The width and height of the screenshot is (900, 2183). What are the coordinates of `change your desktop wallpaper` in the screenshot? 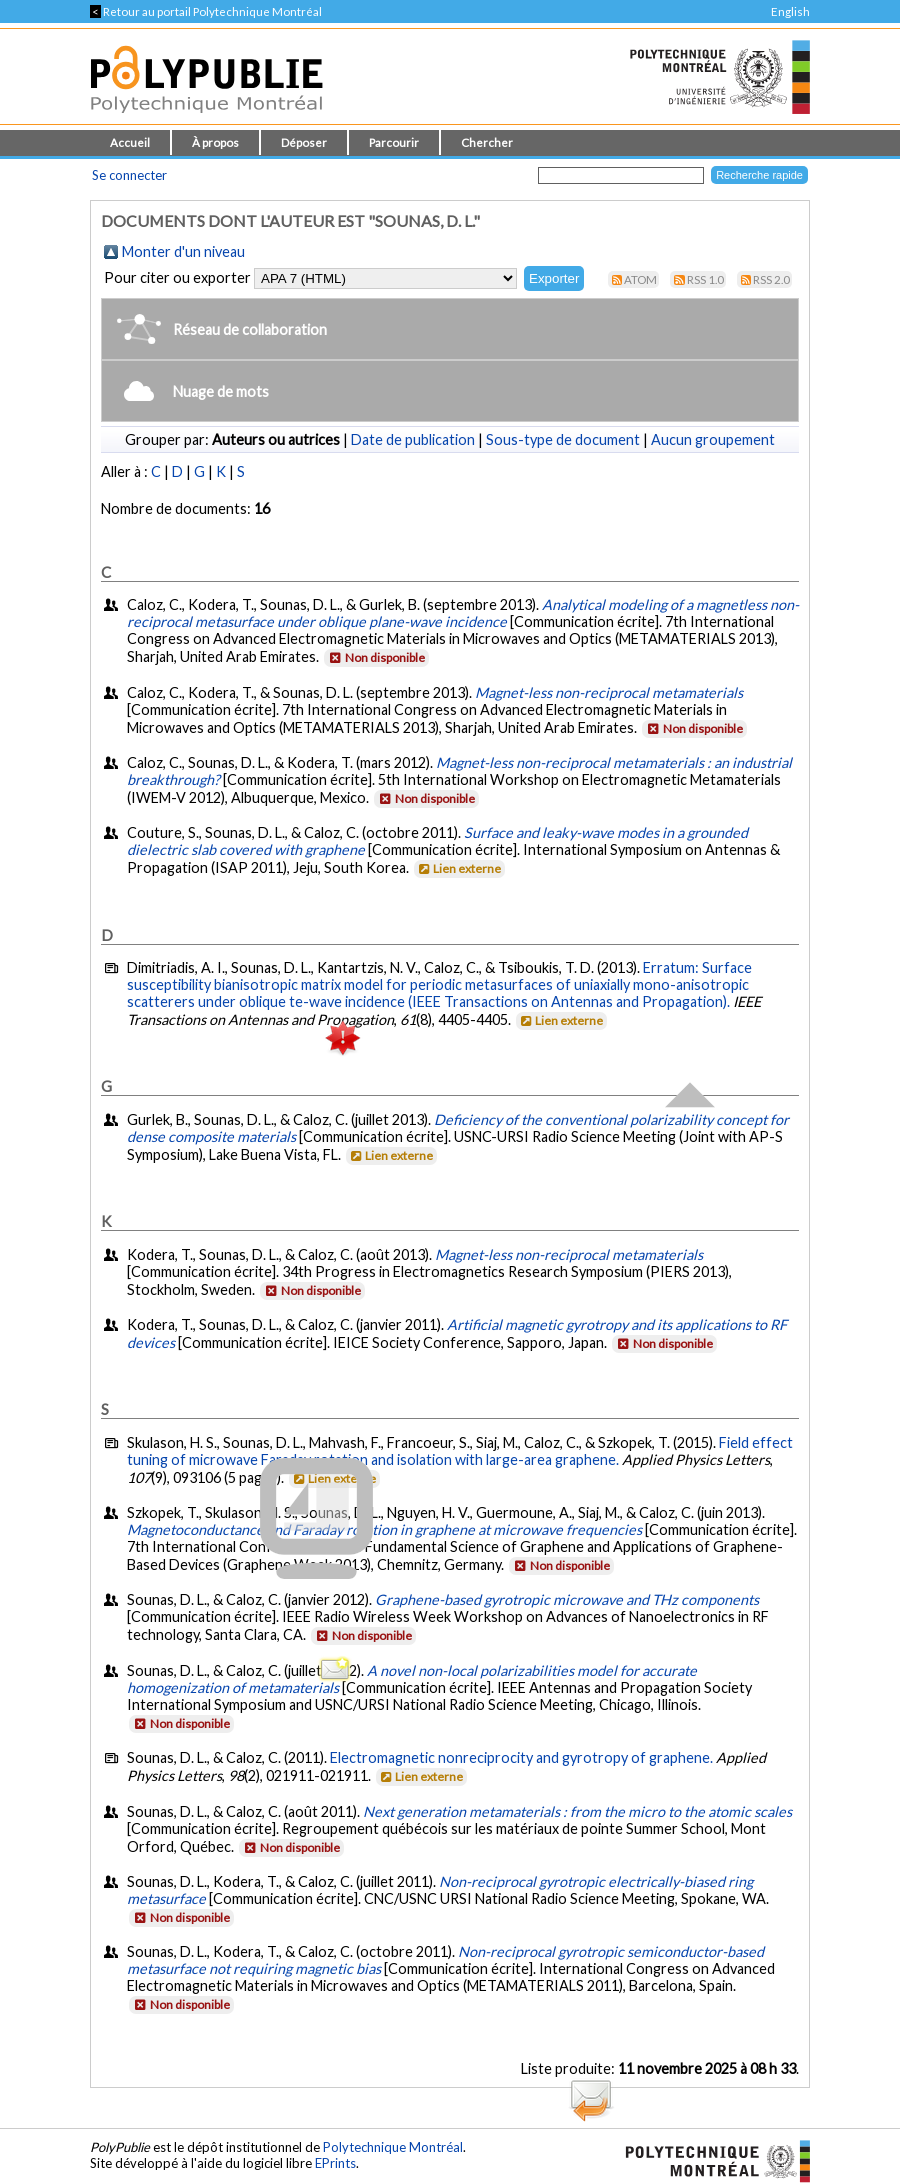 It's located at (316, 1514).